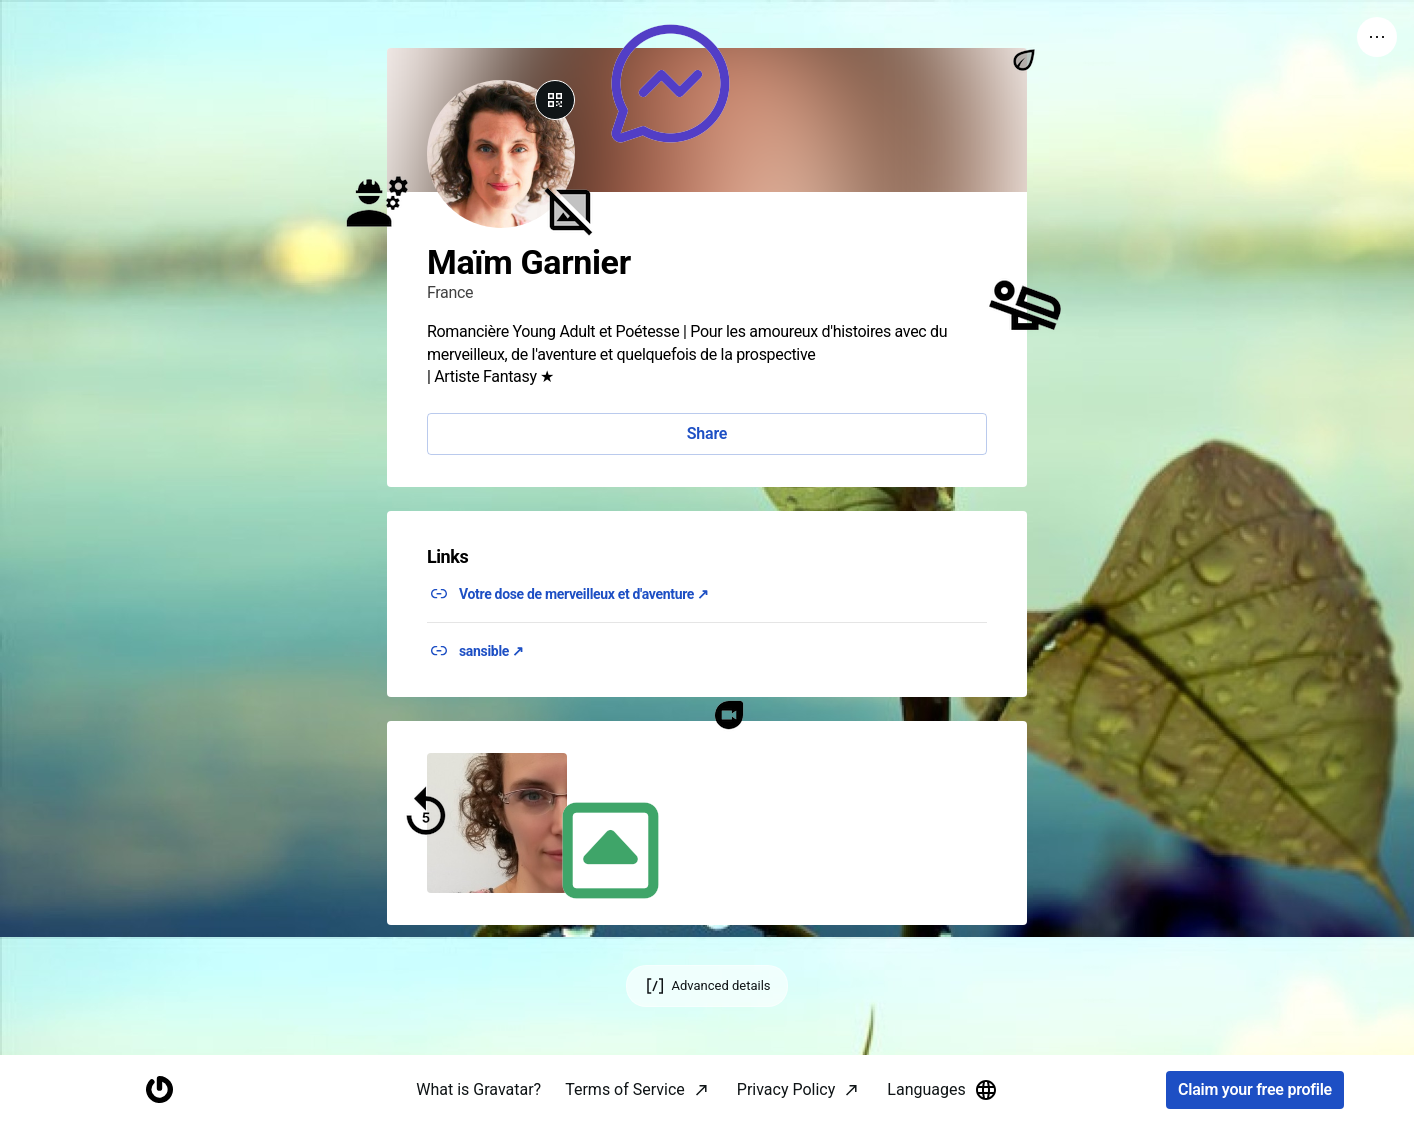  Describe the element at coordinates (426, 813) in the screenshot. I see `skip back 5 seconds in playback` at that location.